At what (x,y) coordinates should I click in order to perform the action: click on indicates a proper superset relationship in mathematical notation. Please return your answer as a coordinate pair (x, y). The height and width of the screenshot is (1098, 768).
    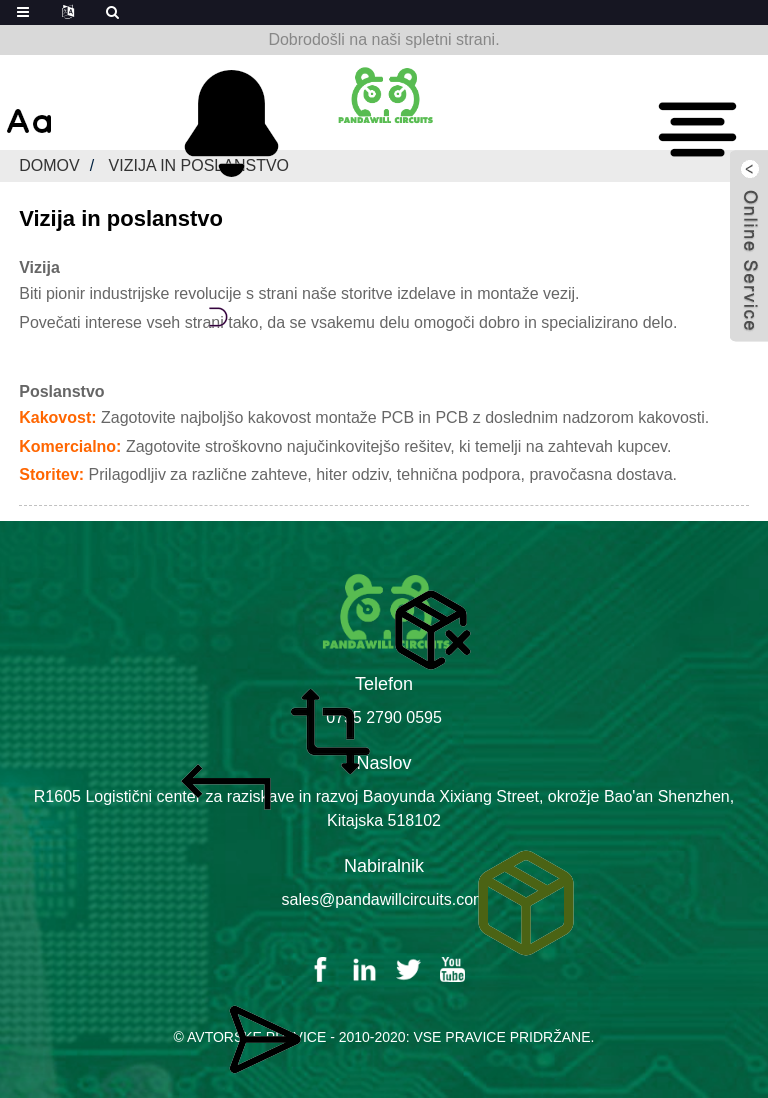
    Looking at the image, I should click on (217, 317).